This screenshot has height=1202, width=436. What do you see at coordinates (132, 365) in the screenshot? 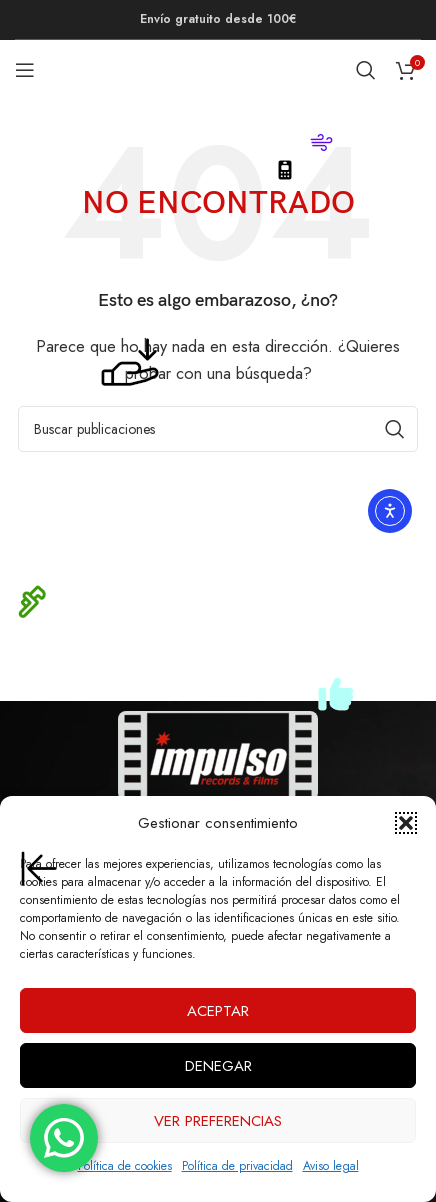
I see `receive or accept an incoming item` at bounding box center [132, 365].